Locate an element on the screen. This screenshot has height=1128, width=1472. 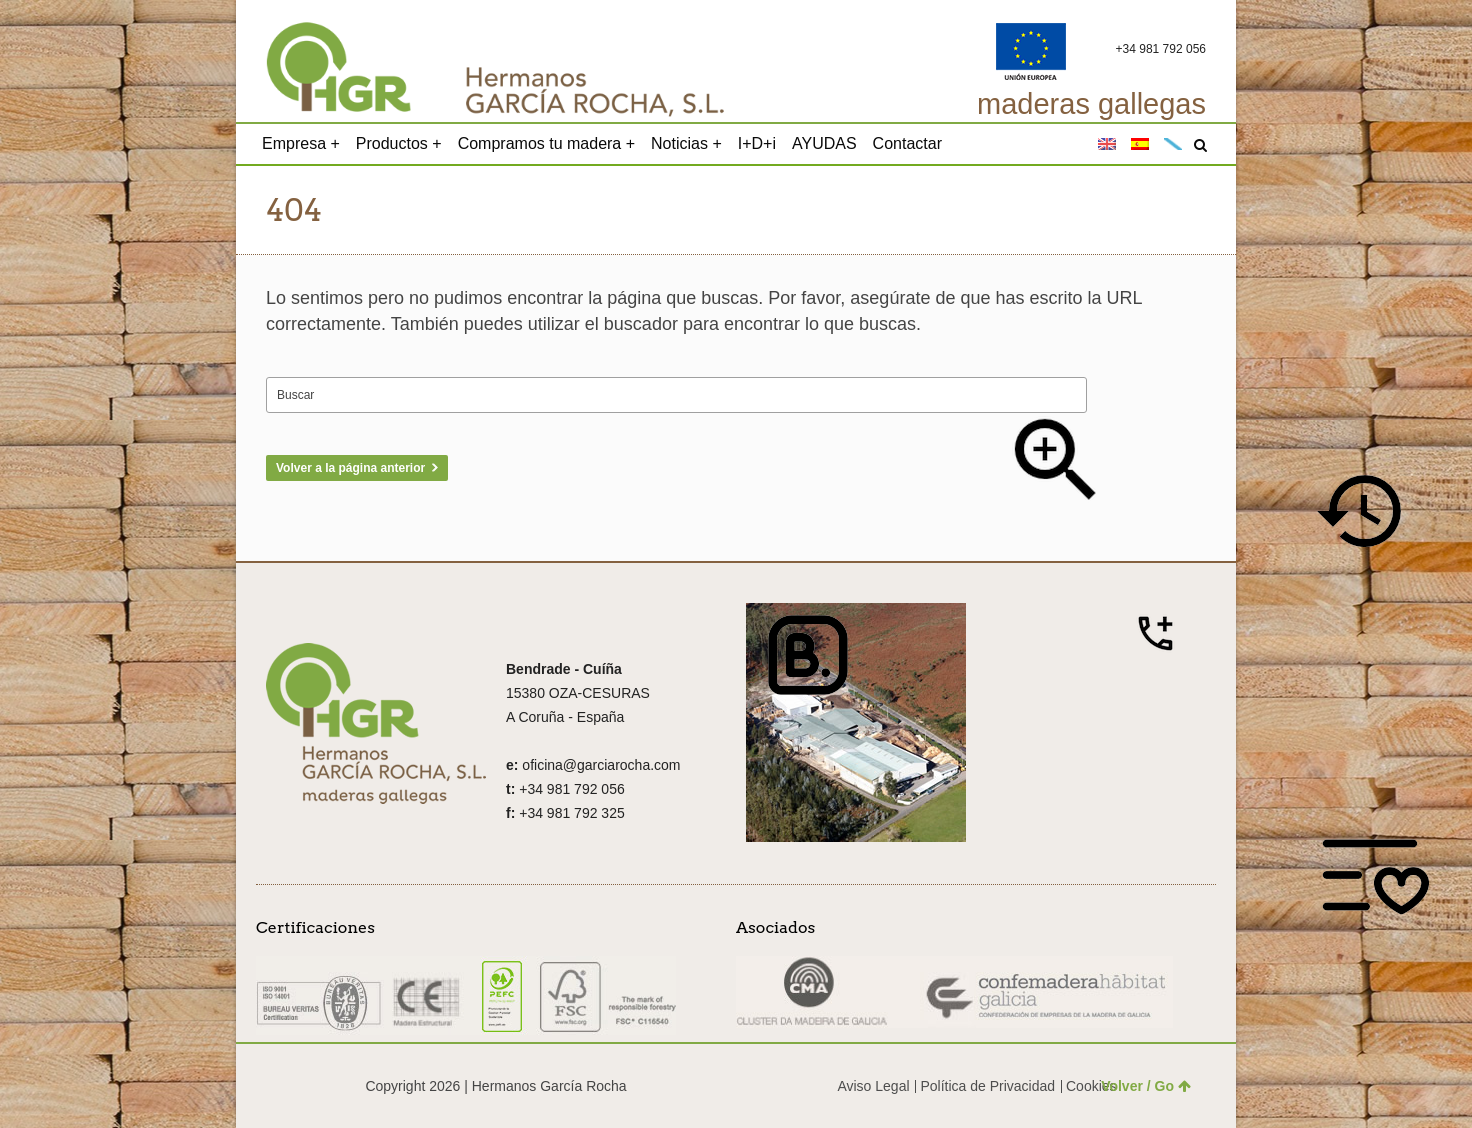
view your favorites list is located at coordinates (1370, 875).